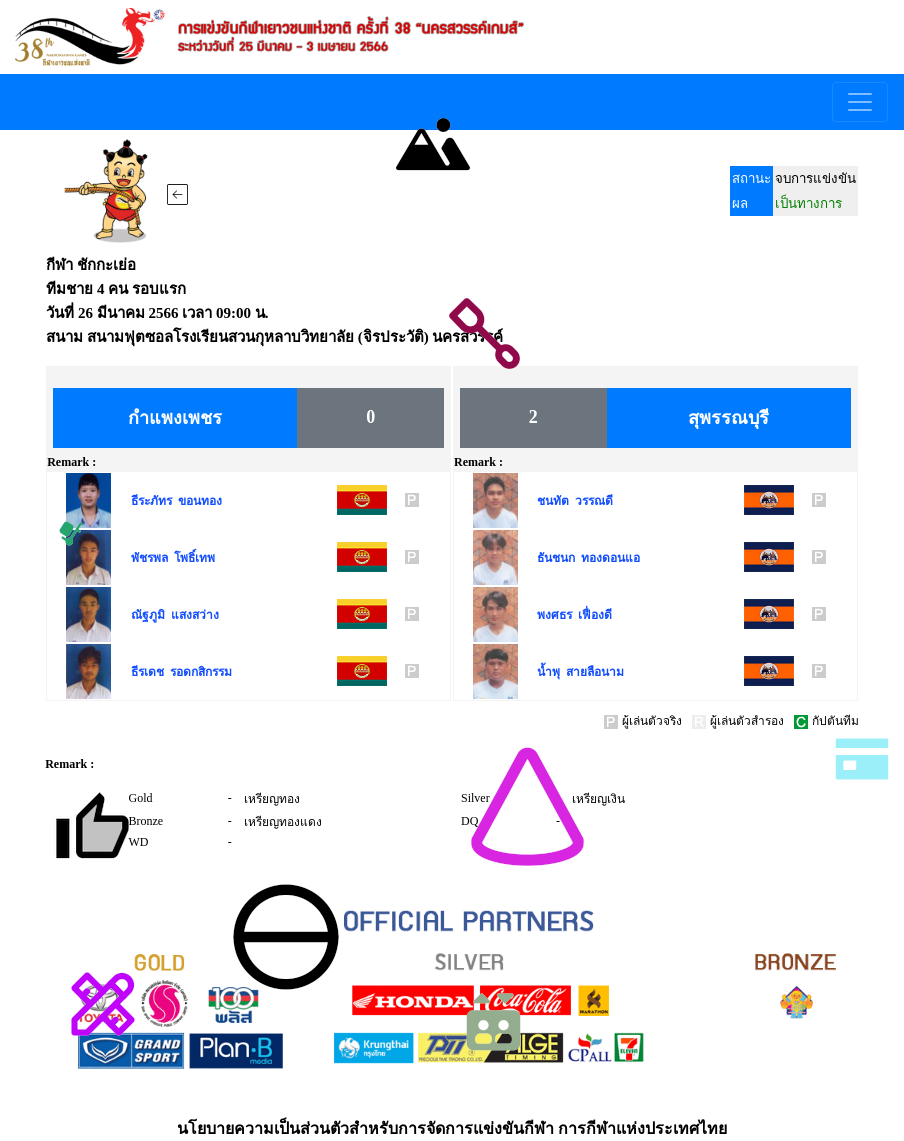  I want to click on indicates 3D or shape tools, so click(527, 809).